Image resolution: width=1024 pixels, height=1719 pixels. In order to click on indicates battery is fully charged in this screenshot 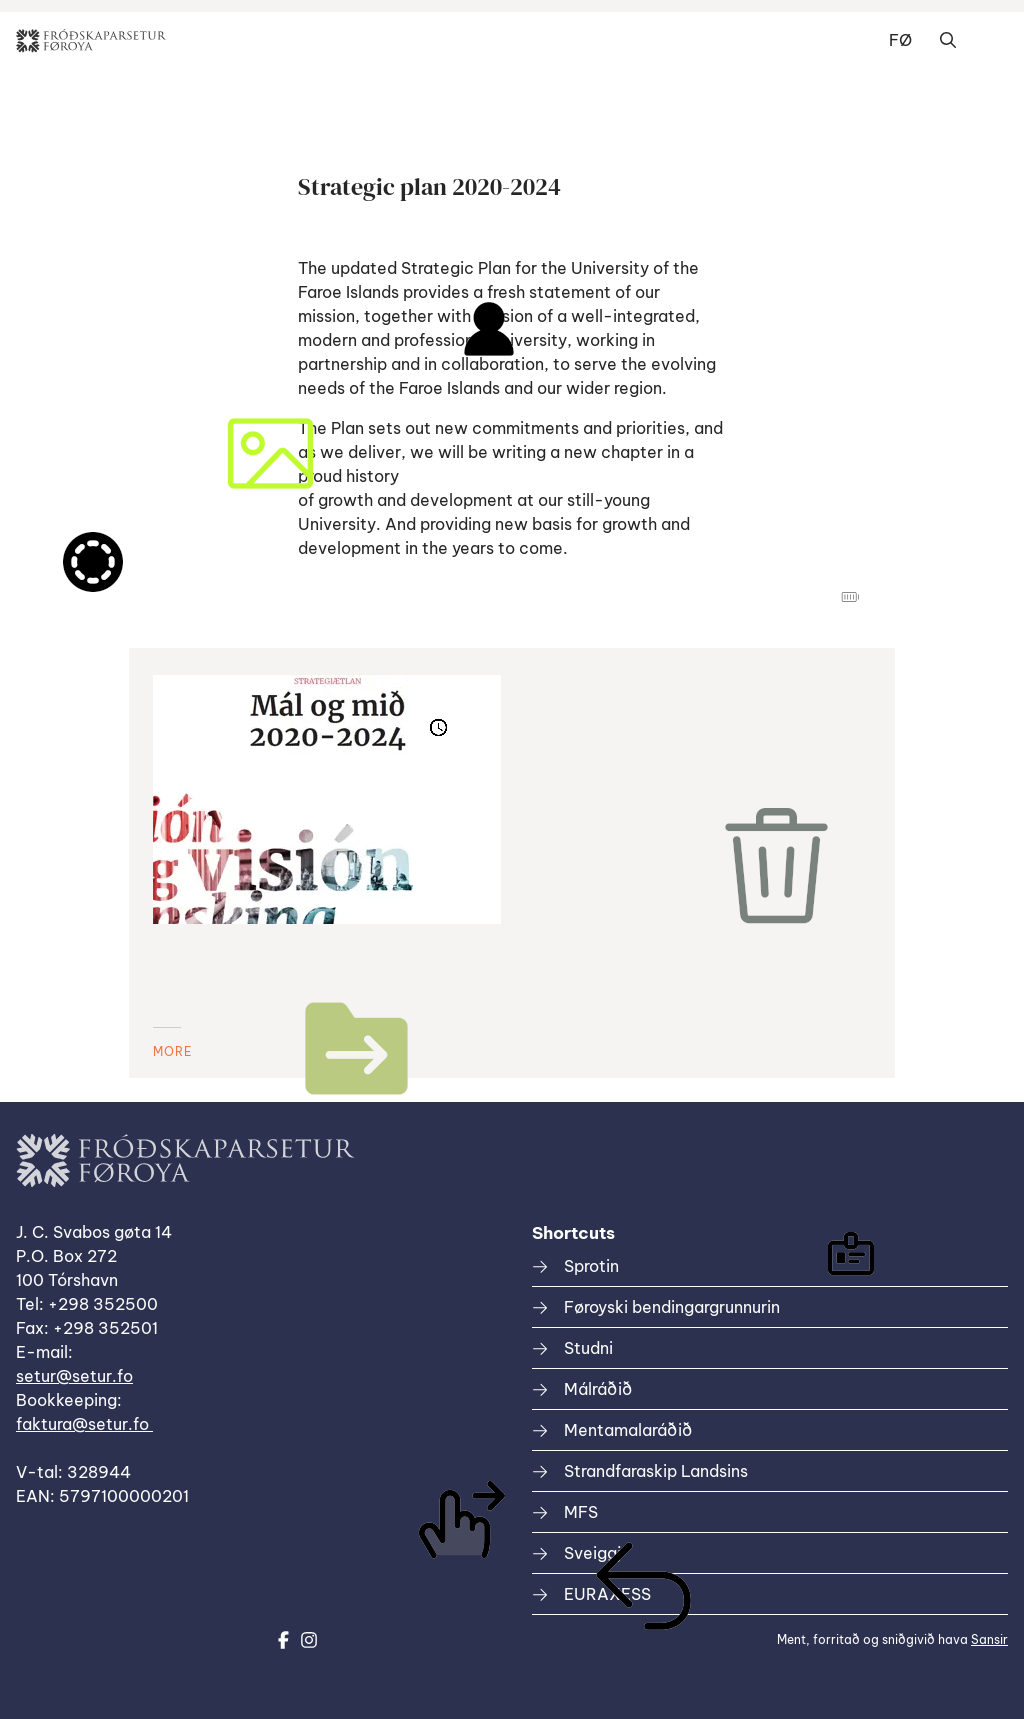, I will do `click(850, 597)`.